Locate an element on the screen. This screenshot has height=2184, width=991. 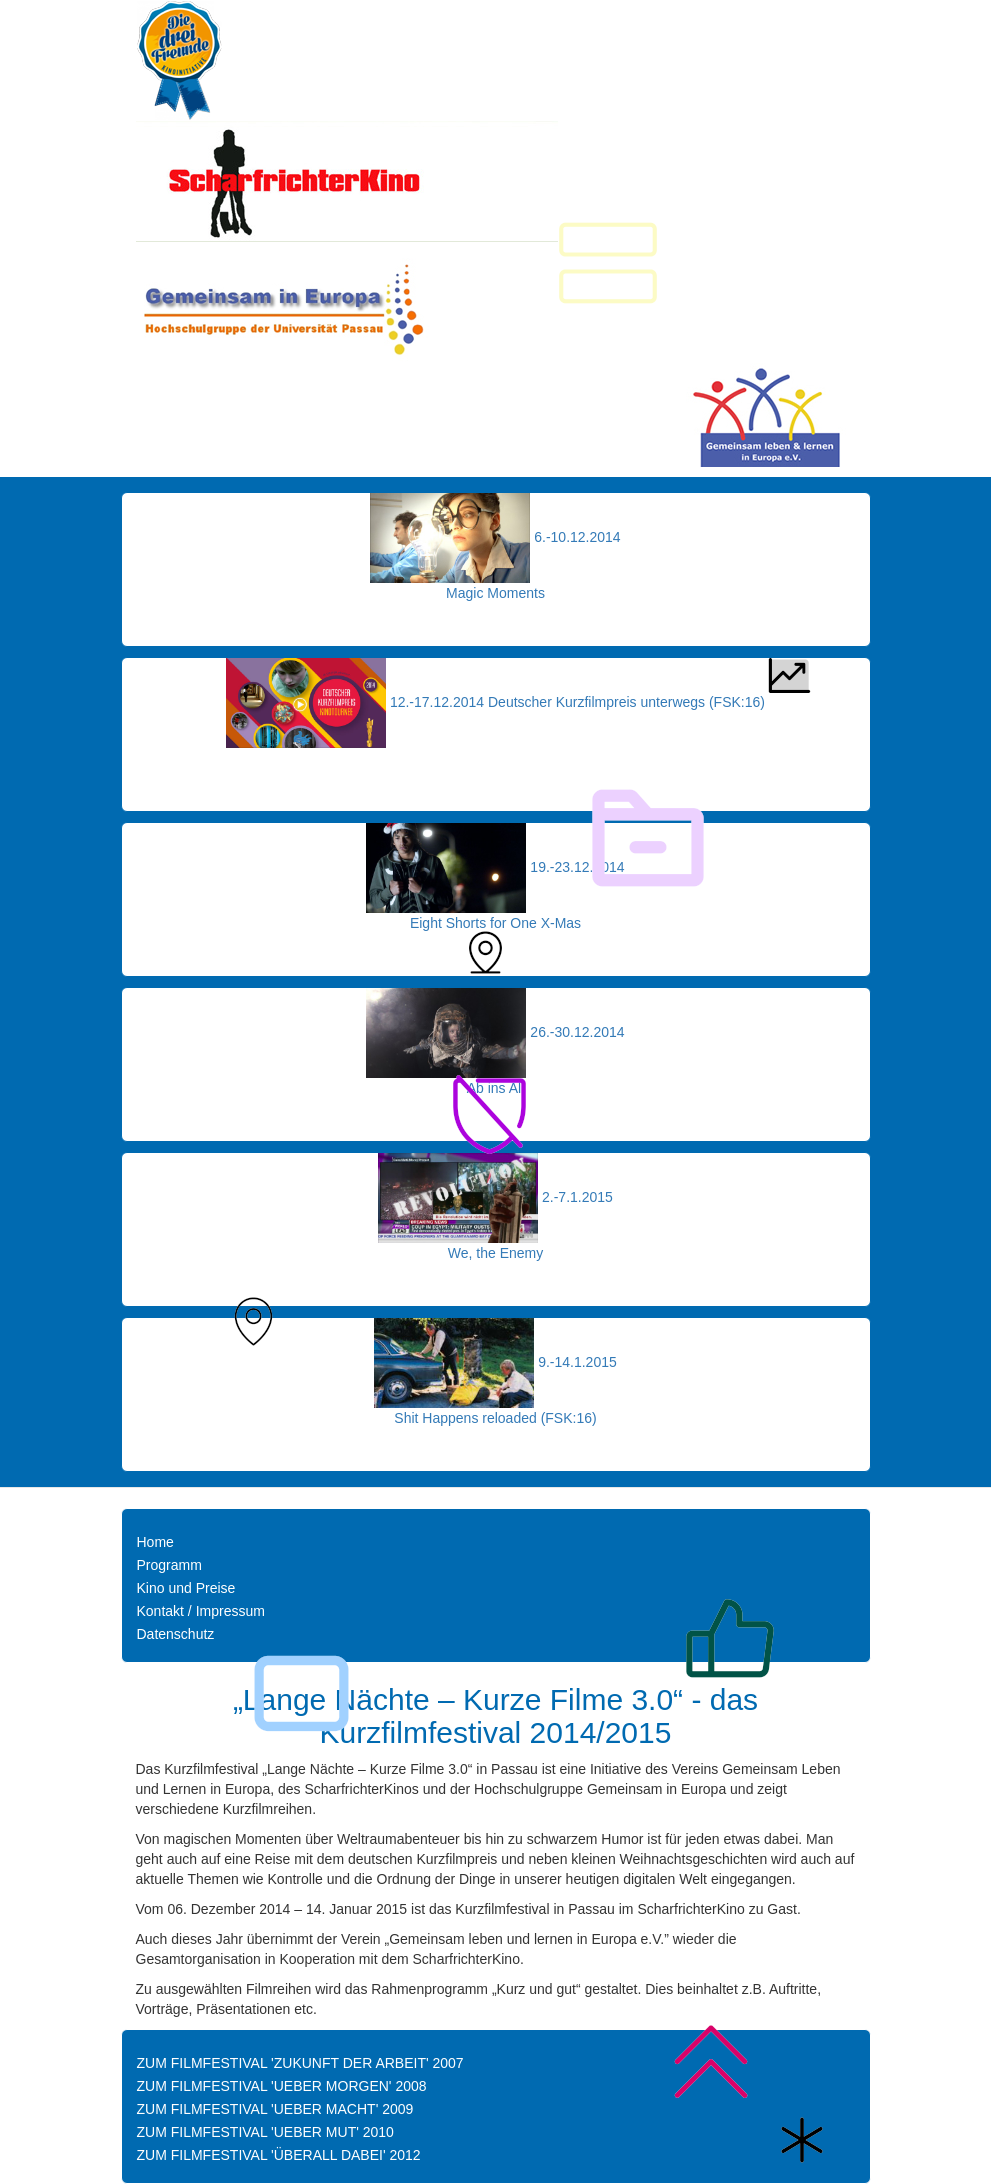
scroll to top of page is located at coordinates (711, 2065).